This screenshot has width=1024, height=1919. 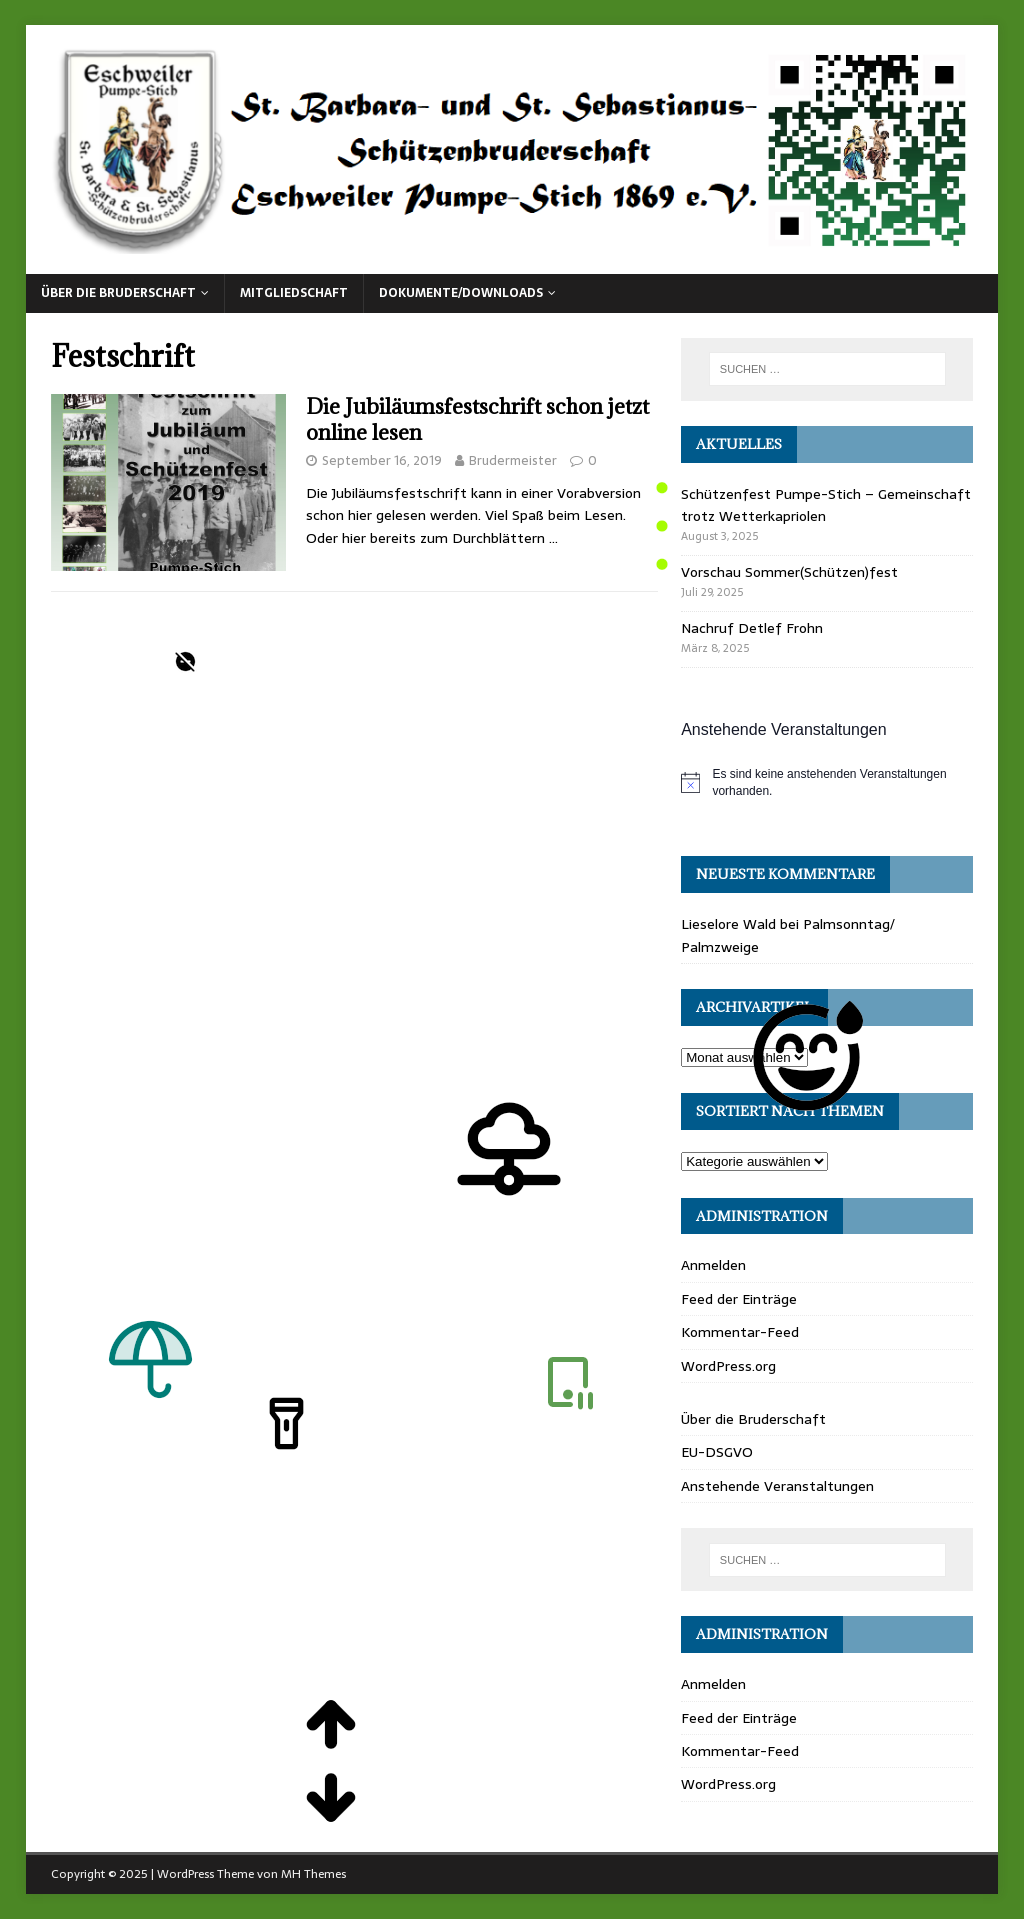 I want to click on open more options menu, so click(x=662, y=526).